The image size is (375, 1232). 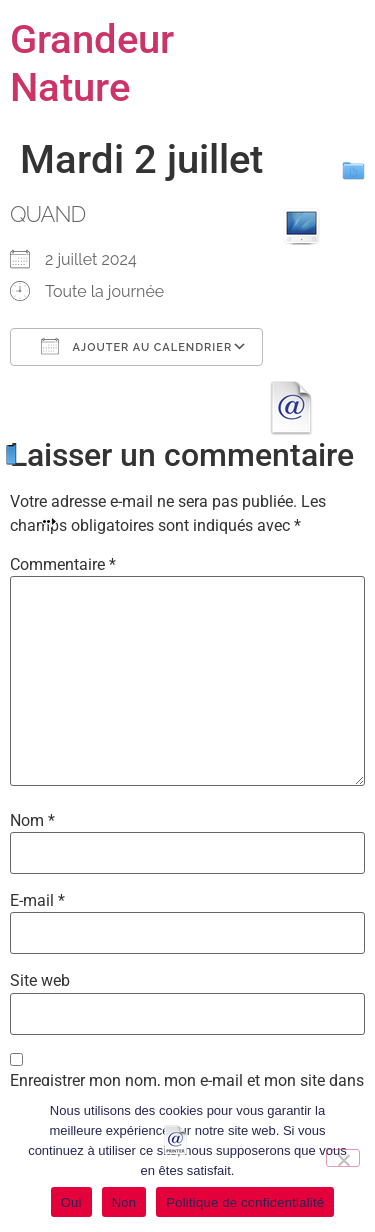 I want to click on represents an apple emac computer, so click(x=301, y=226).